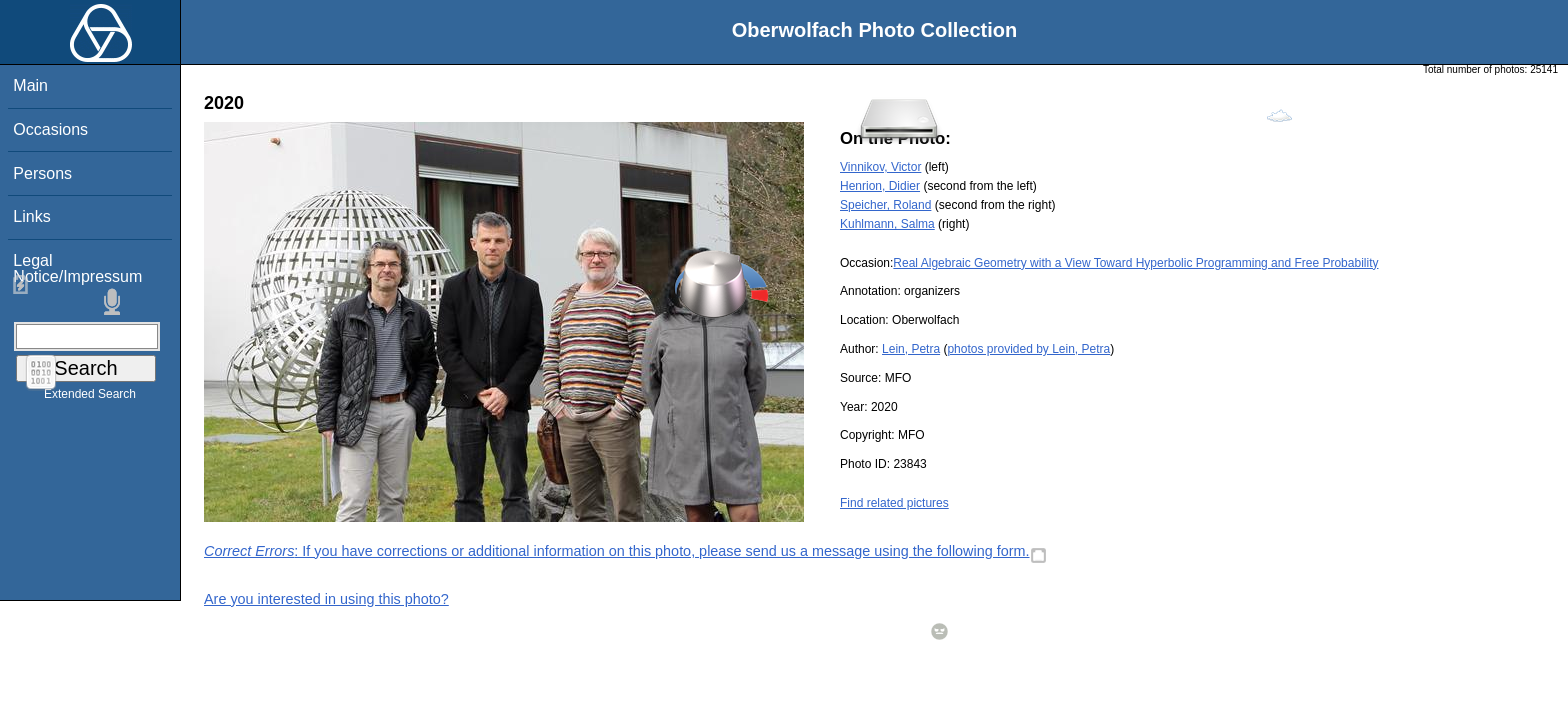  What do you see at coordinates (1279, 117) in the screenshot?
I see `indicates overcast or cloudy weather conditions` at bounding box center [1279, 117].